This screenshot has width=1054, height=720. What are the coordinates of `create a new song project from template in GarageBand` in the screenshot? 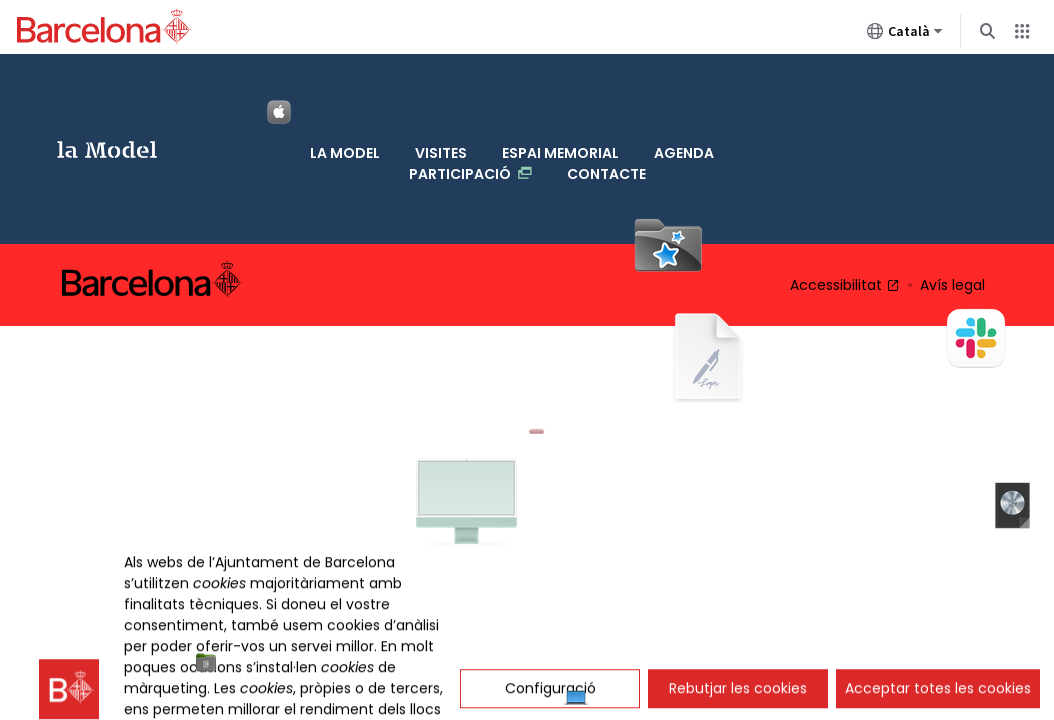 It's located at (1012, 506).